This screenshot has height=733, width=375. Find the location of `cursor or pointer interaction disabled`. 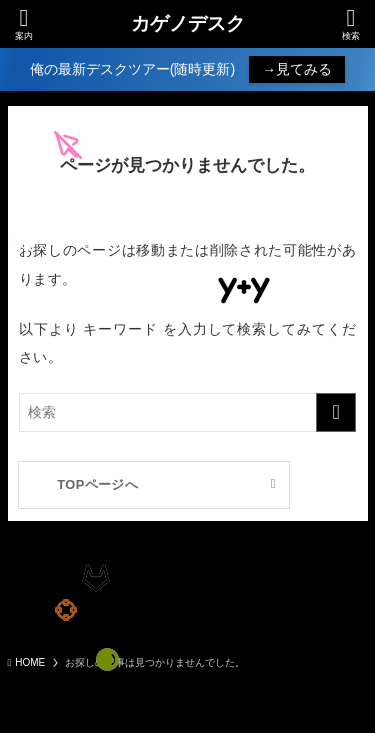

cursor or pointer interaction disabled is located at coordinates (68, 145).